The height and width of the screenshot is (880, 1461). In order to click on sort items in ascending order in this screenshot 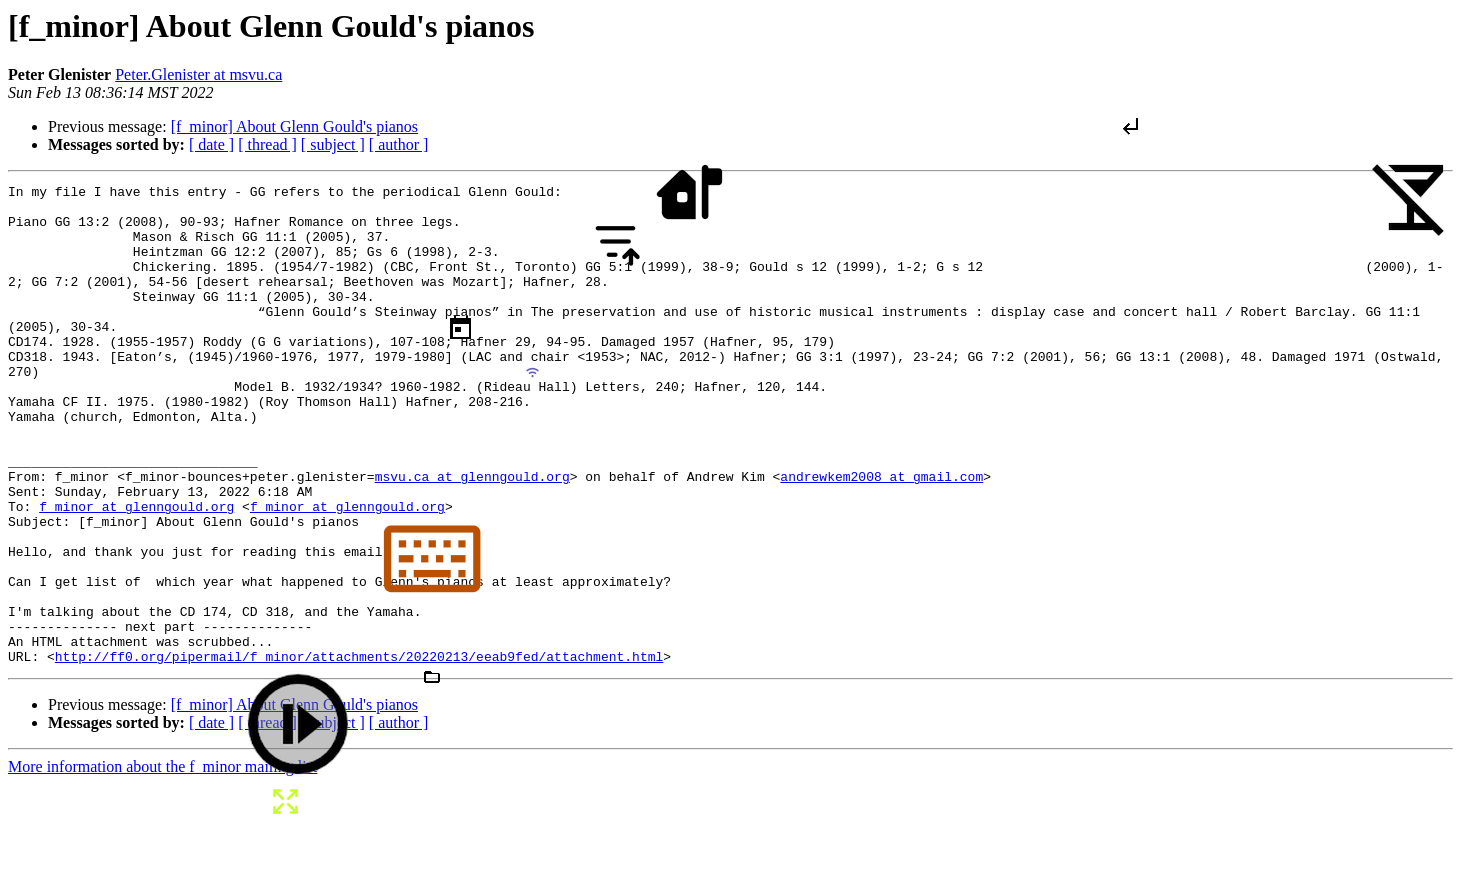, I will do `click(615, 241)`.